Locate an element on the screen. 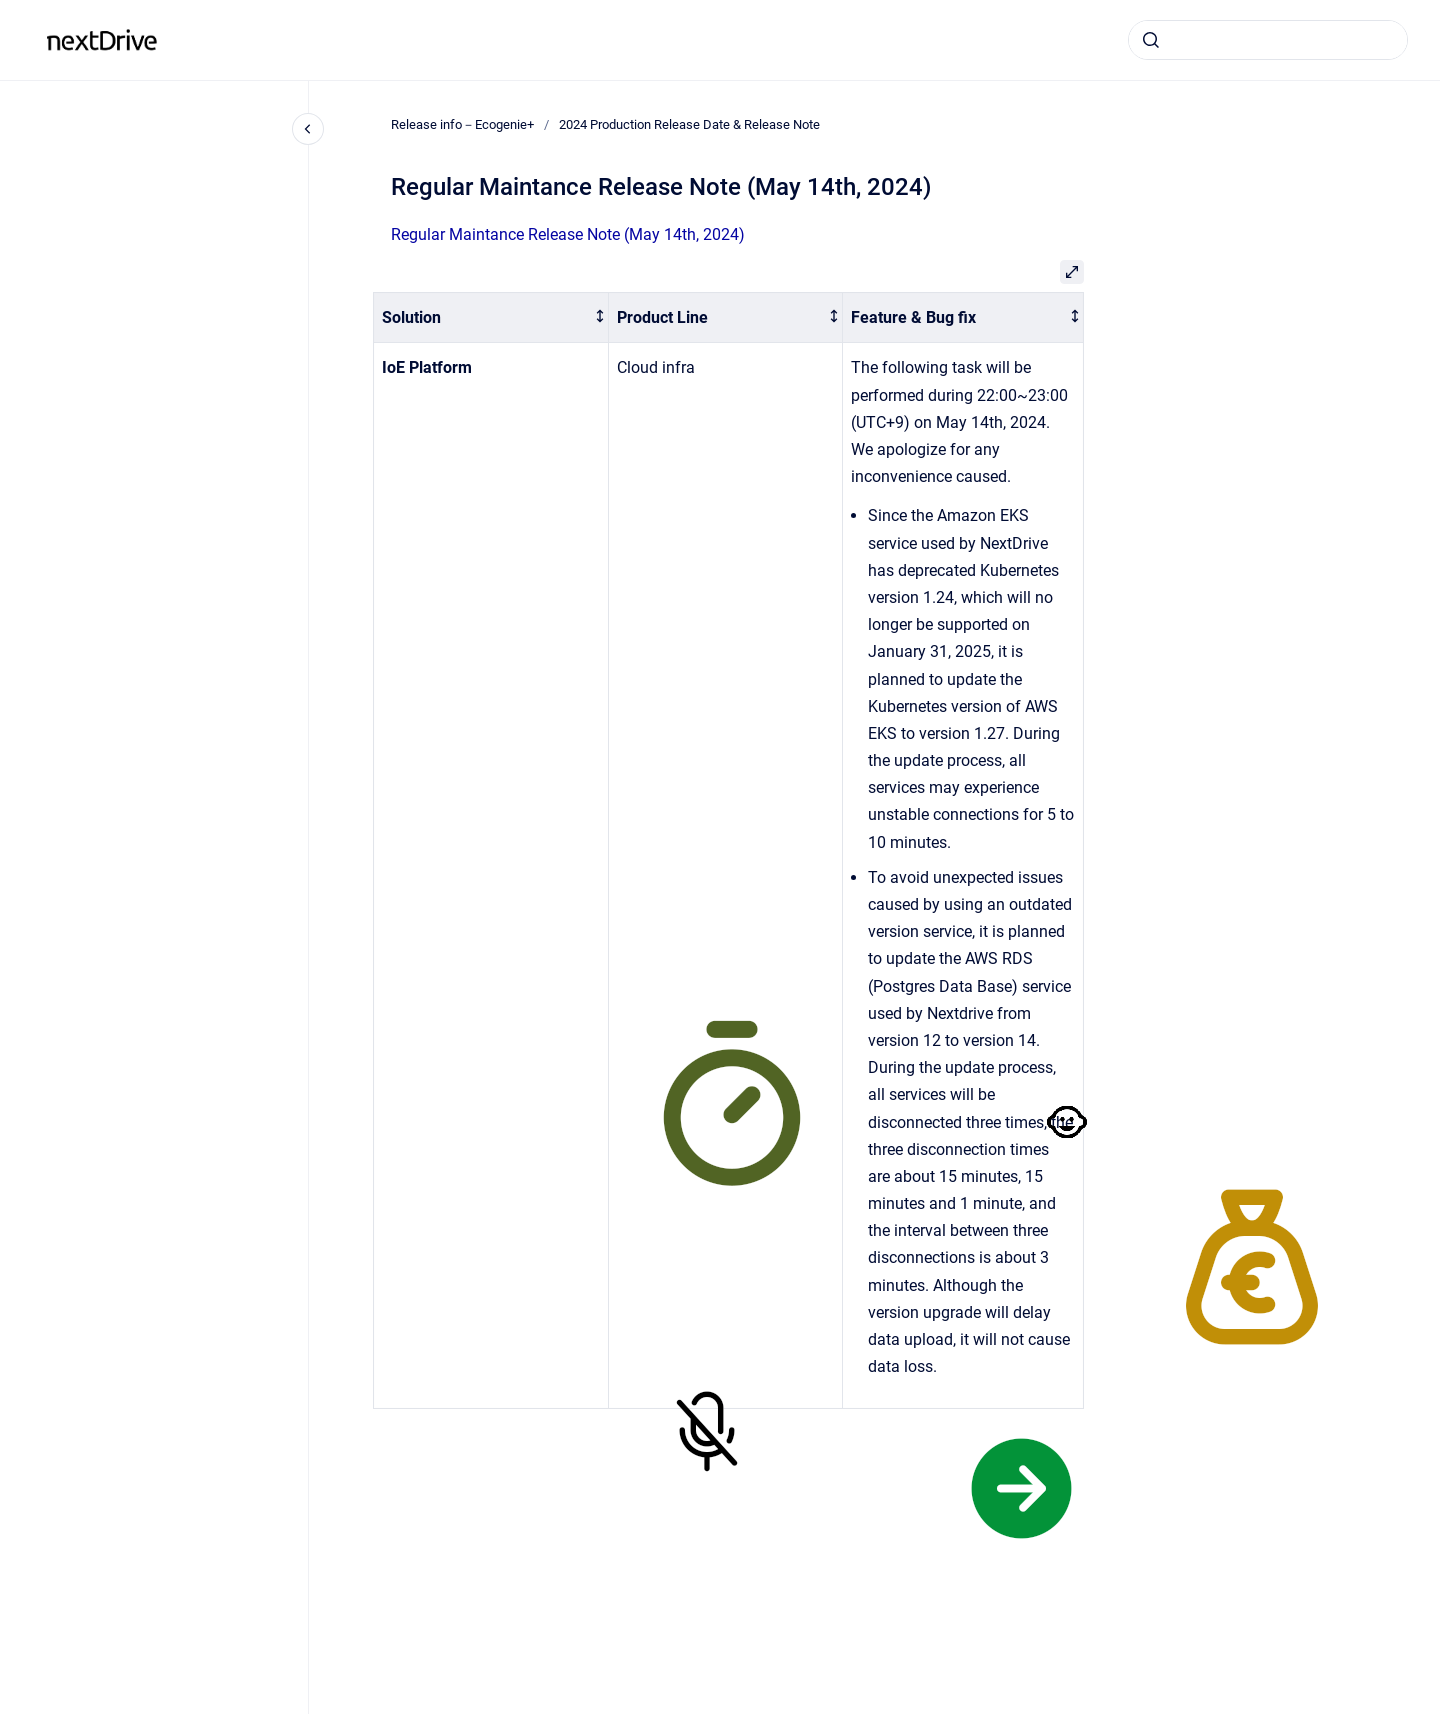 This screenshot has width=1440, height=1714. mute your microphone is located at coordinates (707, 1430).